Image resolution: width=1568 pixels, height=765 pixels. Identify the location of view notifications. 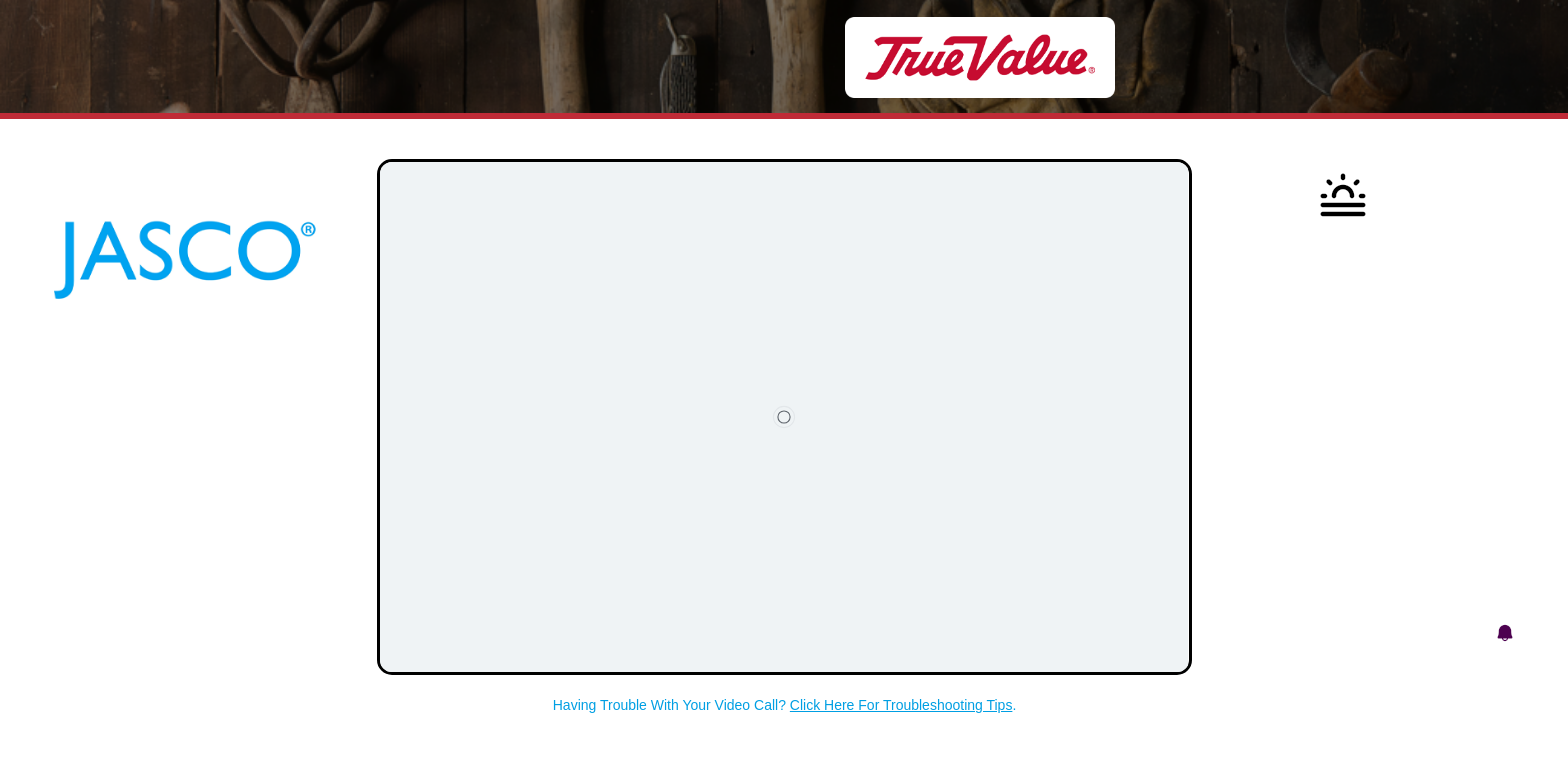
(1505, 633).